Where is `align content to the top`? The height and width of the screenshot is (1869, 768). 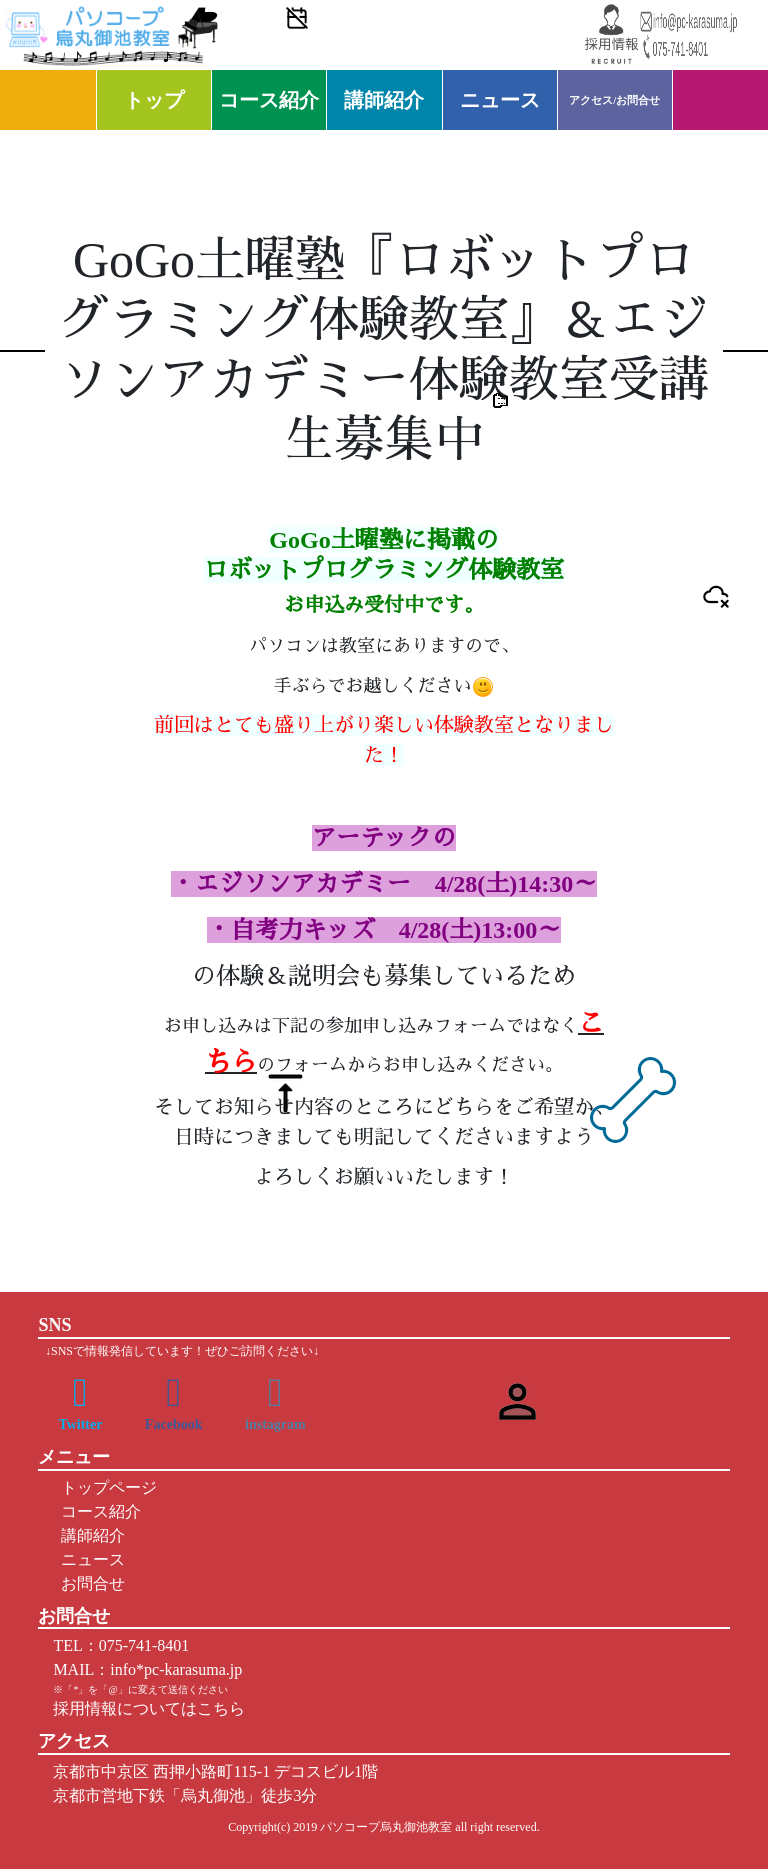
align content to the top is located at coordinates (285, 1093).